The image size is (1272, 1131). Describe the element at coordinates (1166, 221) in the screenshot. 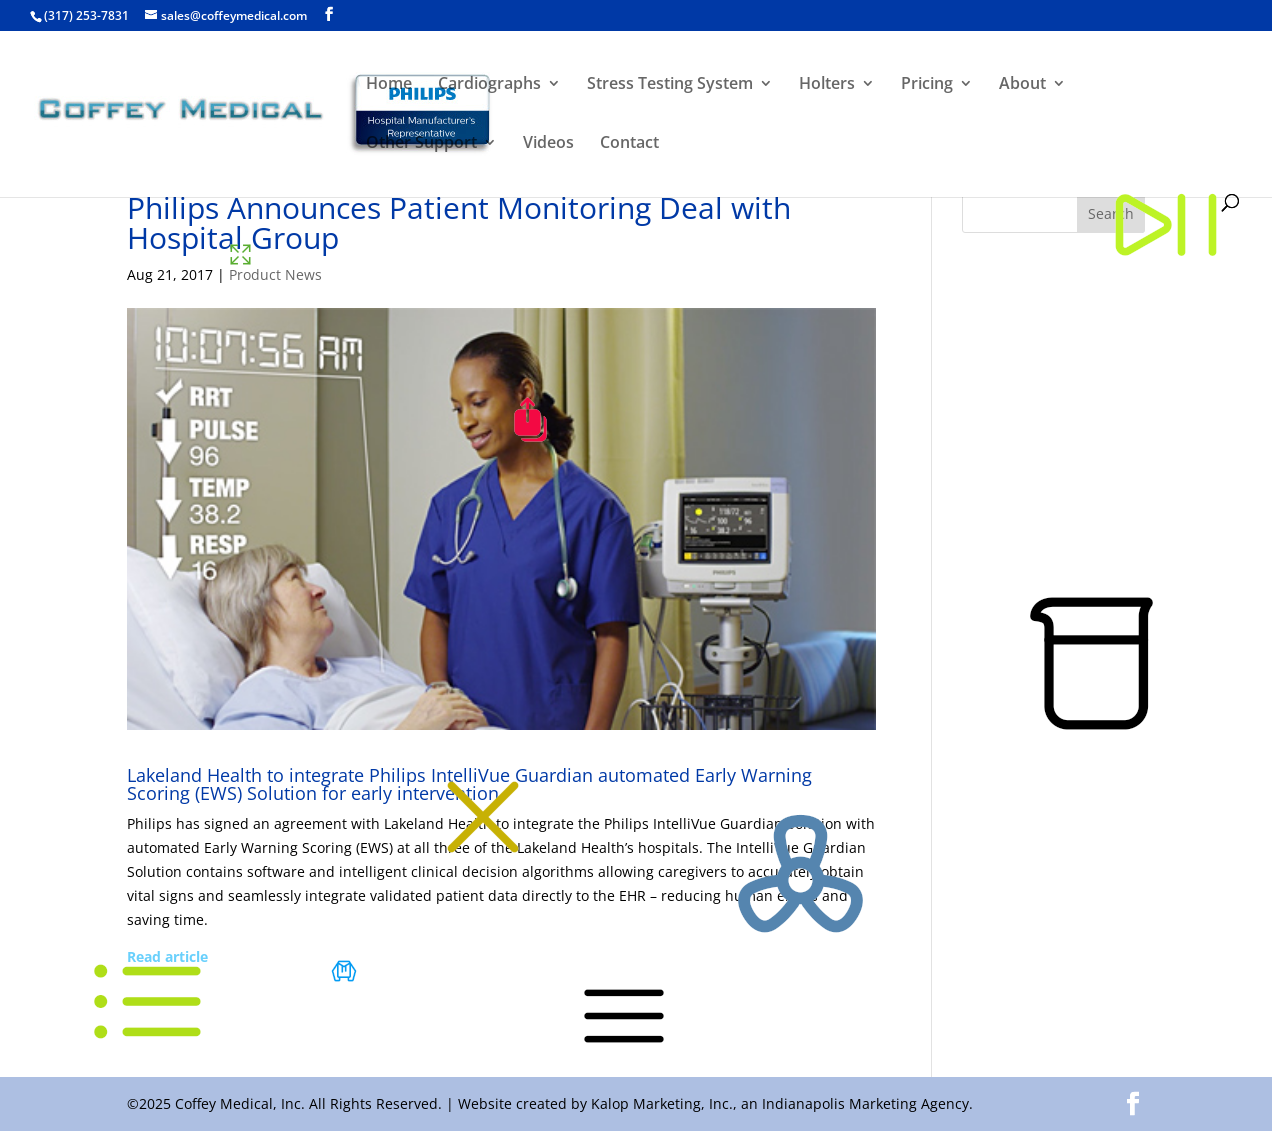

I see `toggle between play and pause for media playback` at that location.